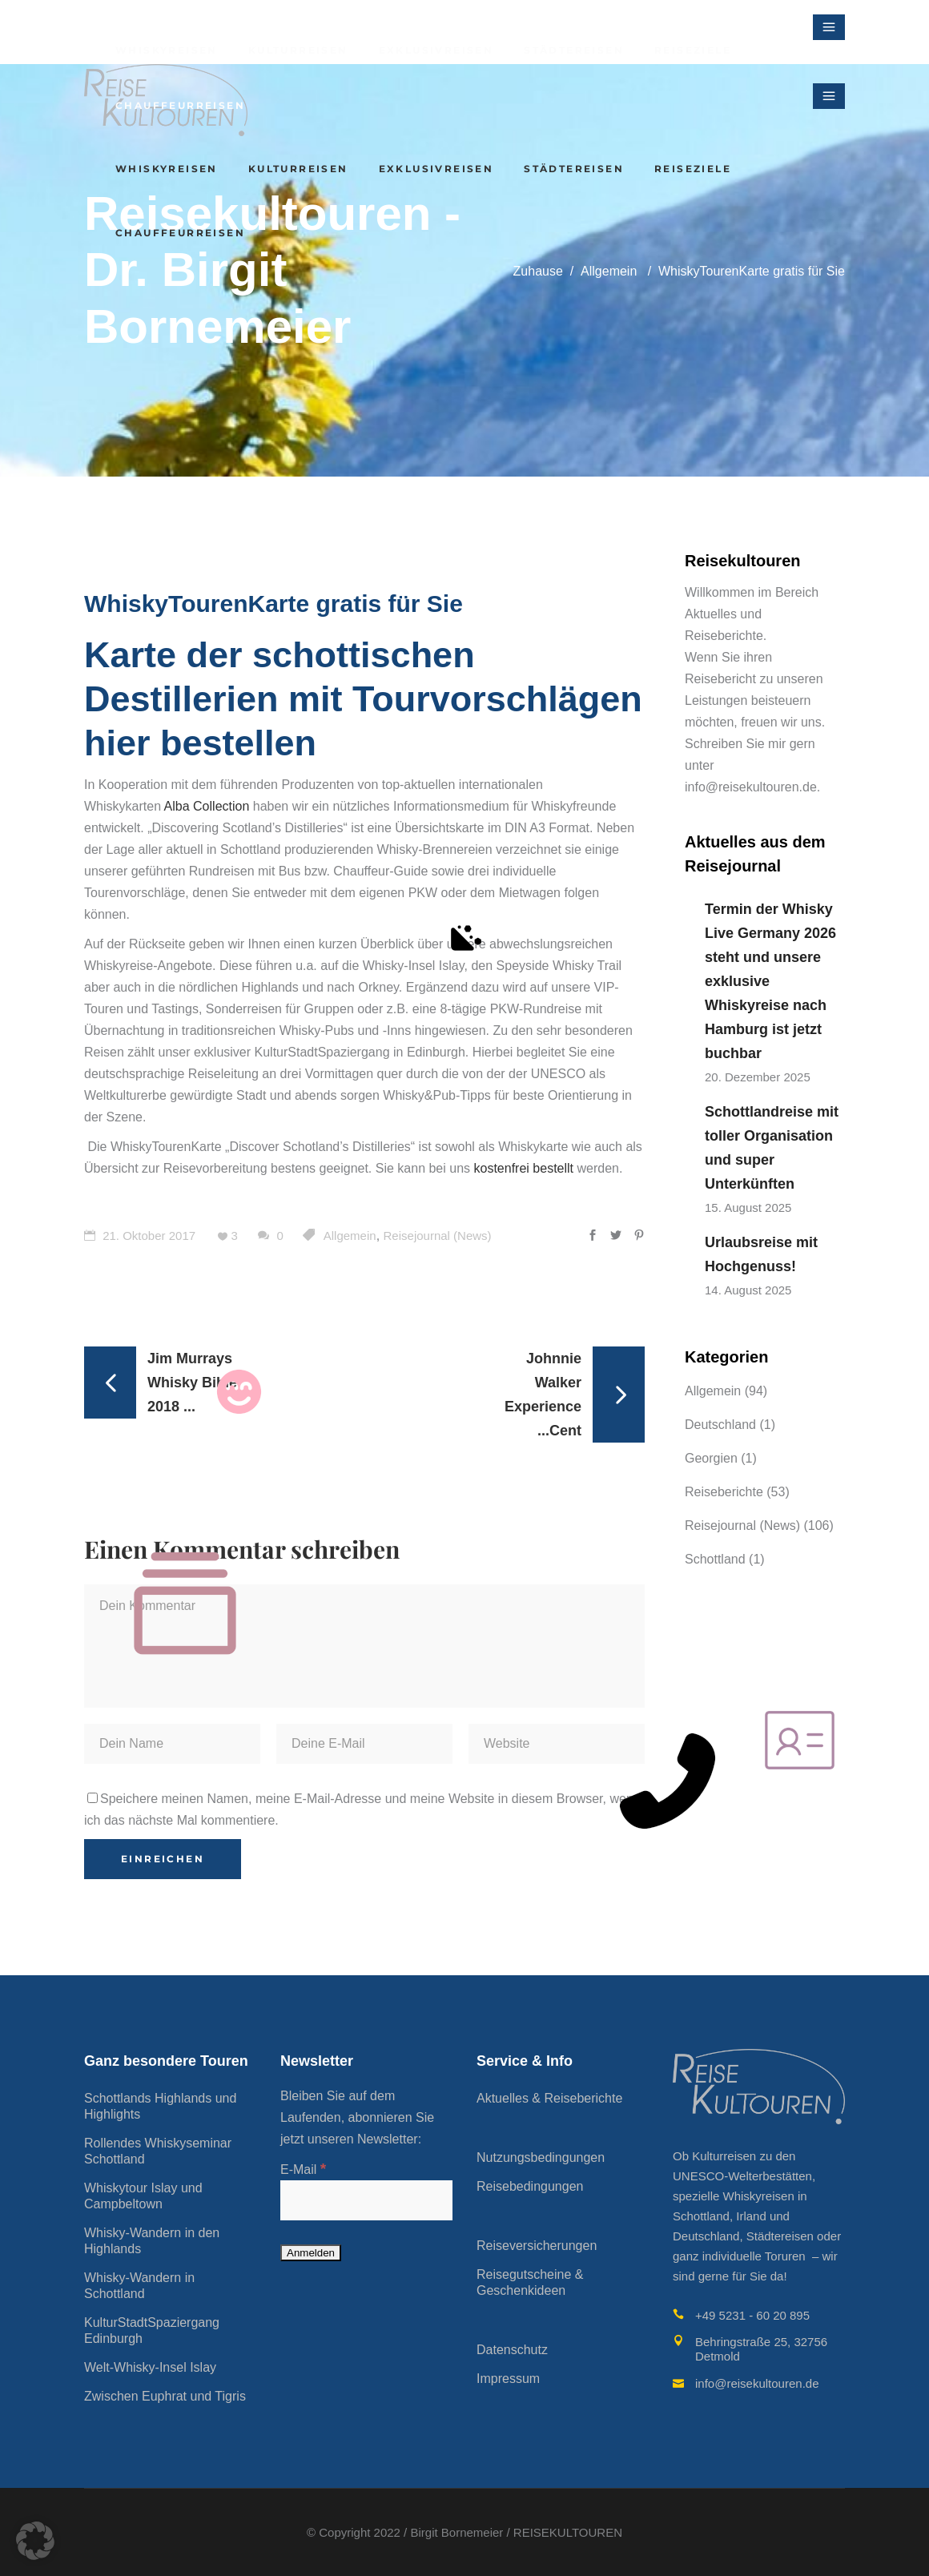 This screenshot has width=929, height=2576. I want to click on make a phone call, so click(667, 1781).